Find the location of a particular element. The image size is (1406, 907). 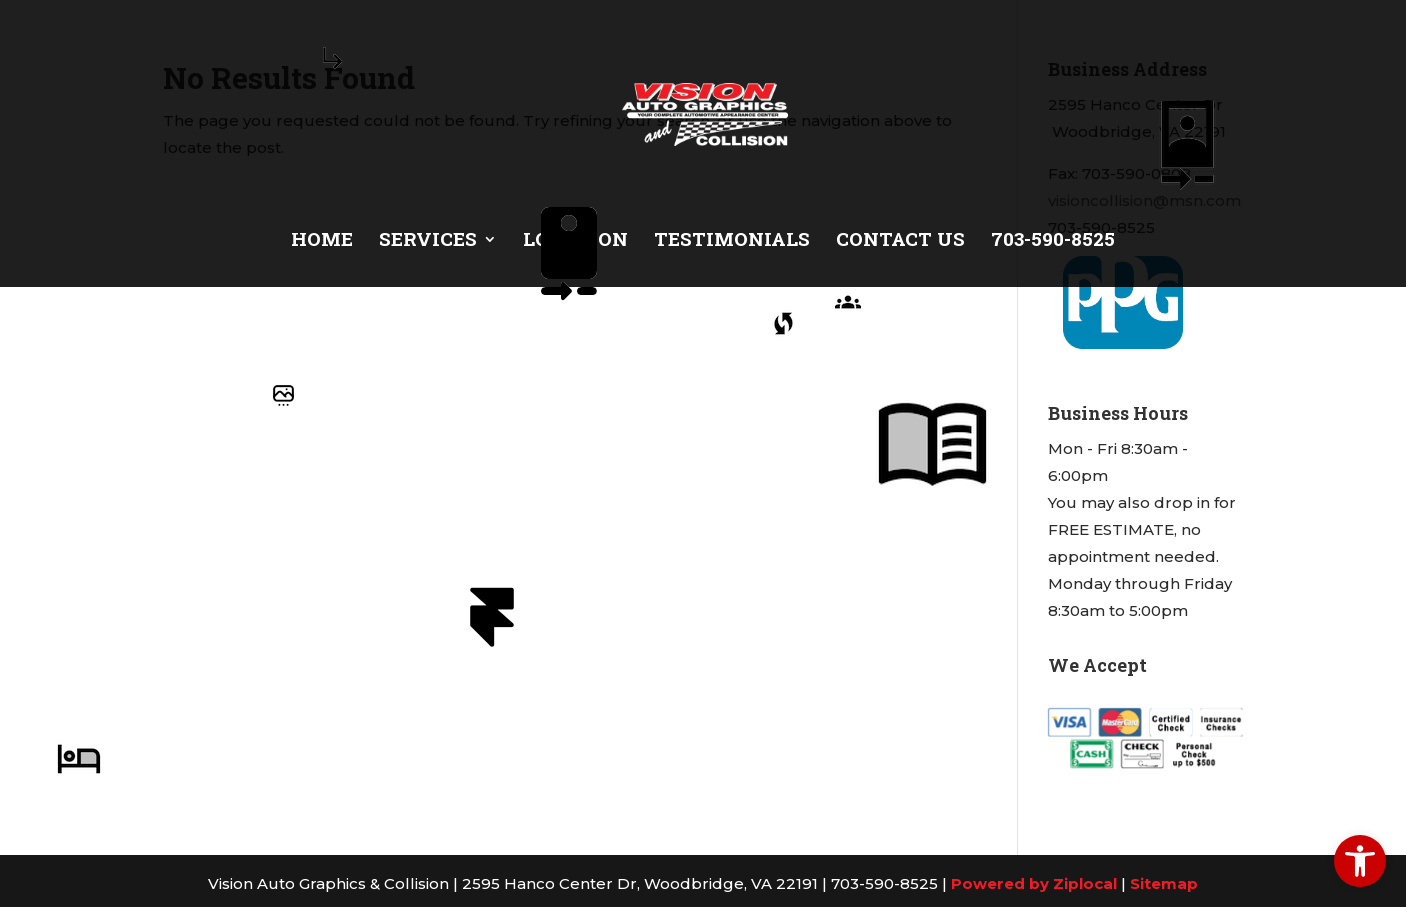

open menu or documentation is located at coordinates (932, 439).